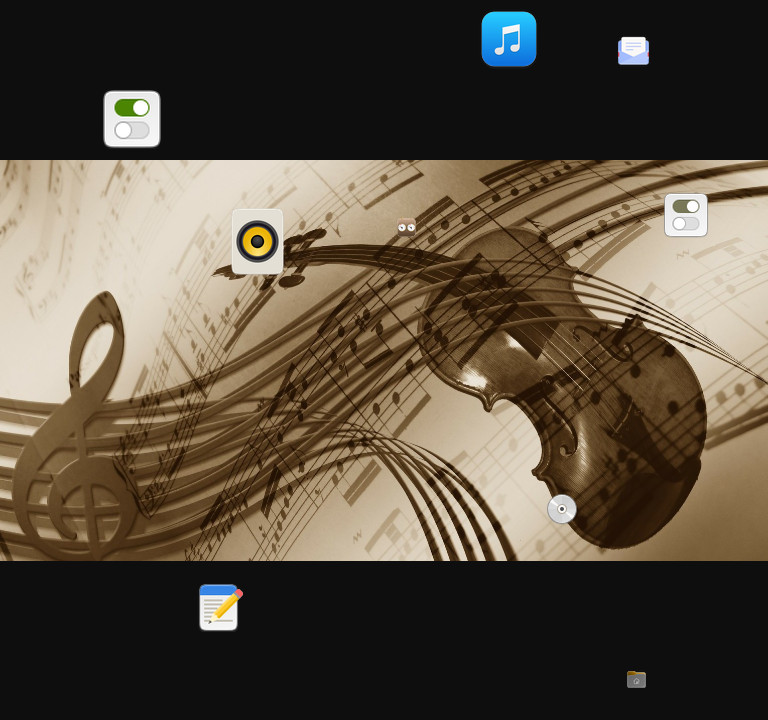  What do you see at coordinates (257, 241) in the screenshot?
I see `open Rhythmbox music player` at bounding box center [257, 241].